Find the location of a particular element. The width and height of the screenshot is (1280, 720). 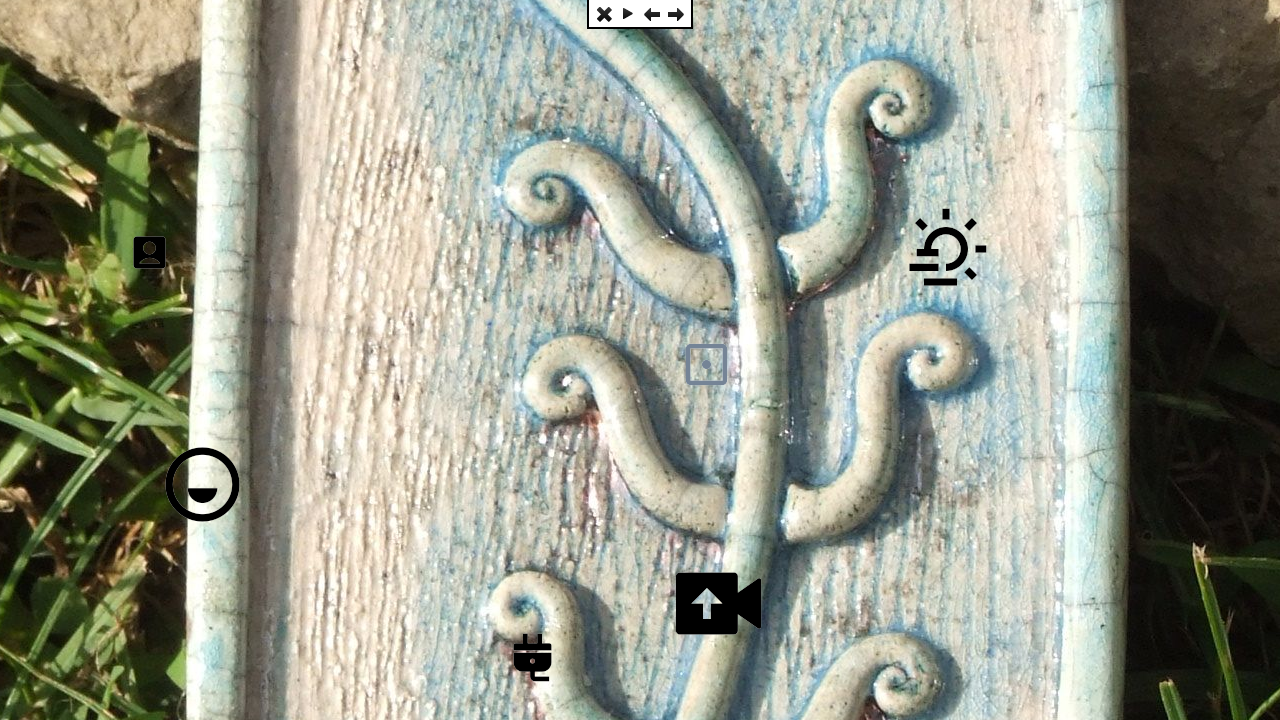

upload a video file is located at coordinates (718, 603).